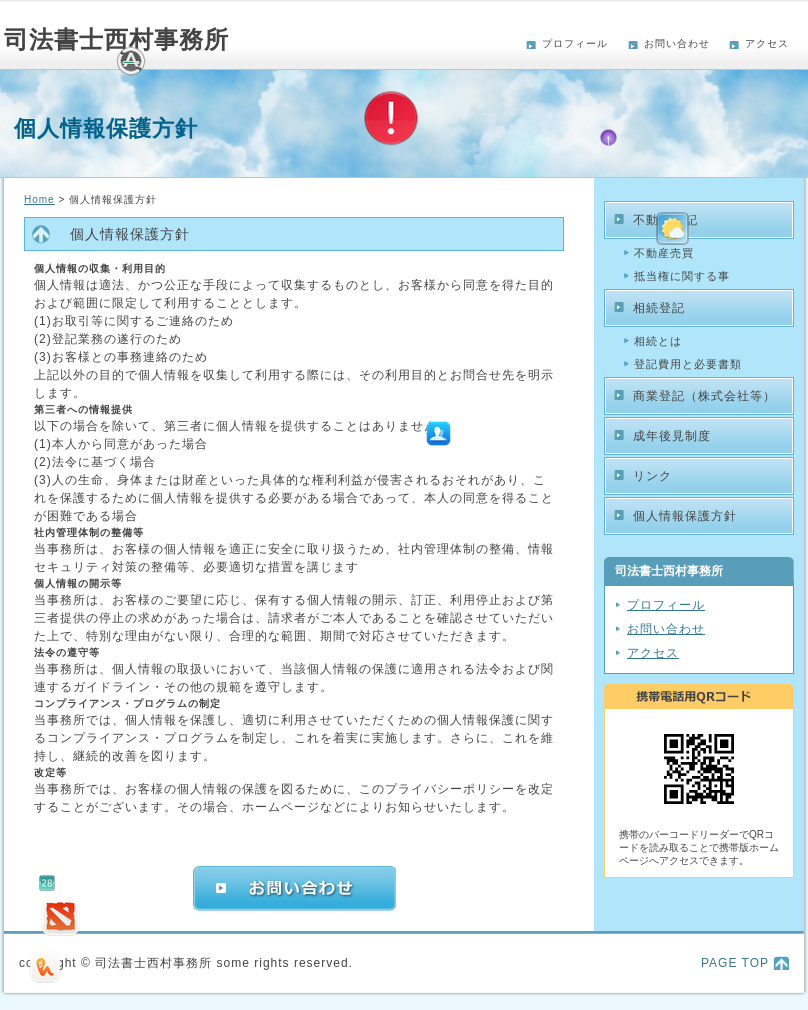 This screenshot has height=1010, width=808. Describe the element at coordinates (438, 433) in the screenshot. I see `access contacts or user directory` at that location.